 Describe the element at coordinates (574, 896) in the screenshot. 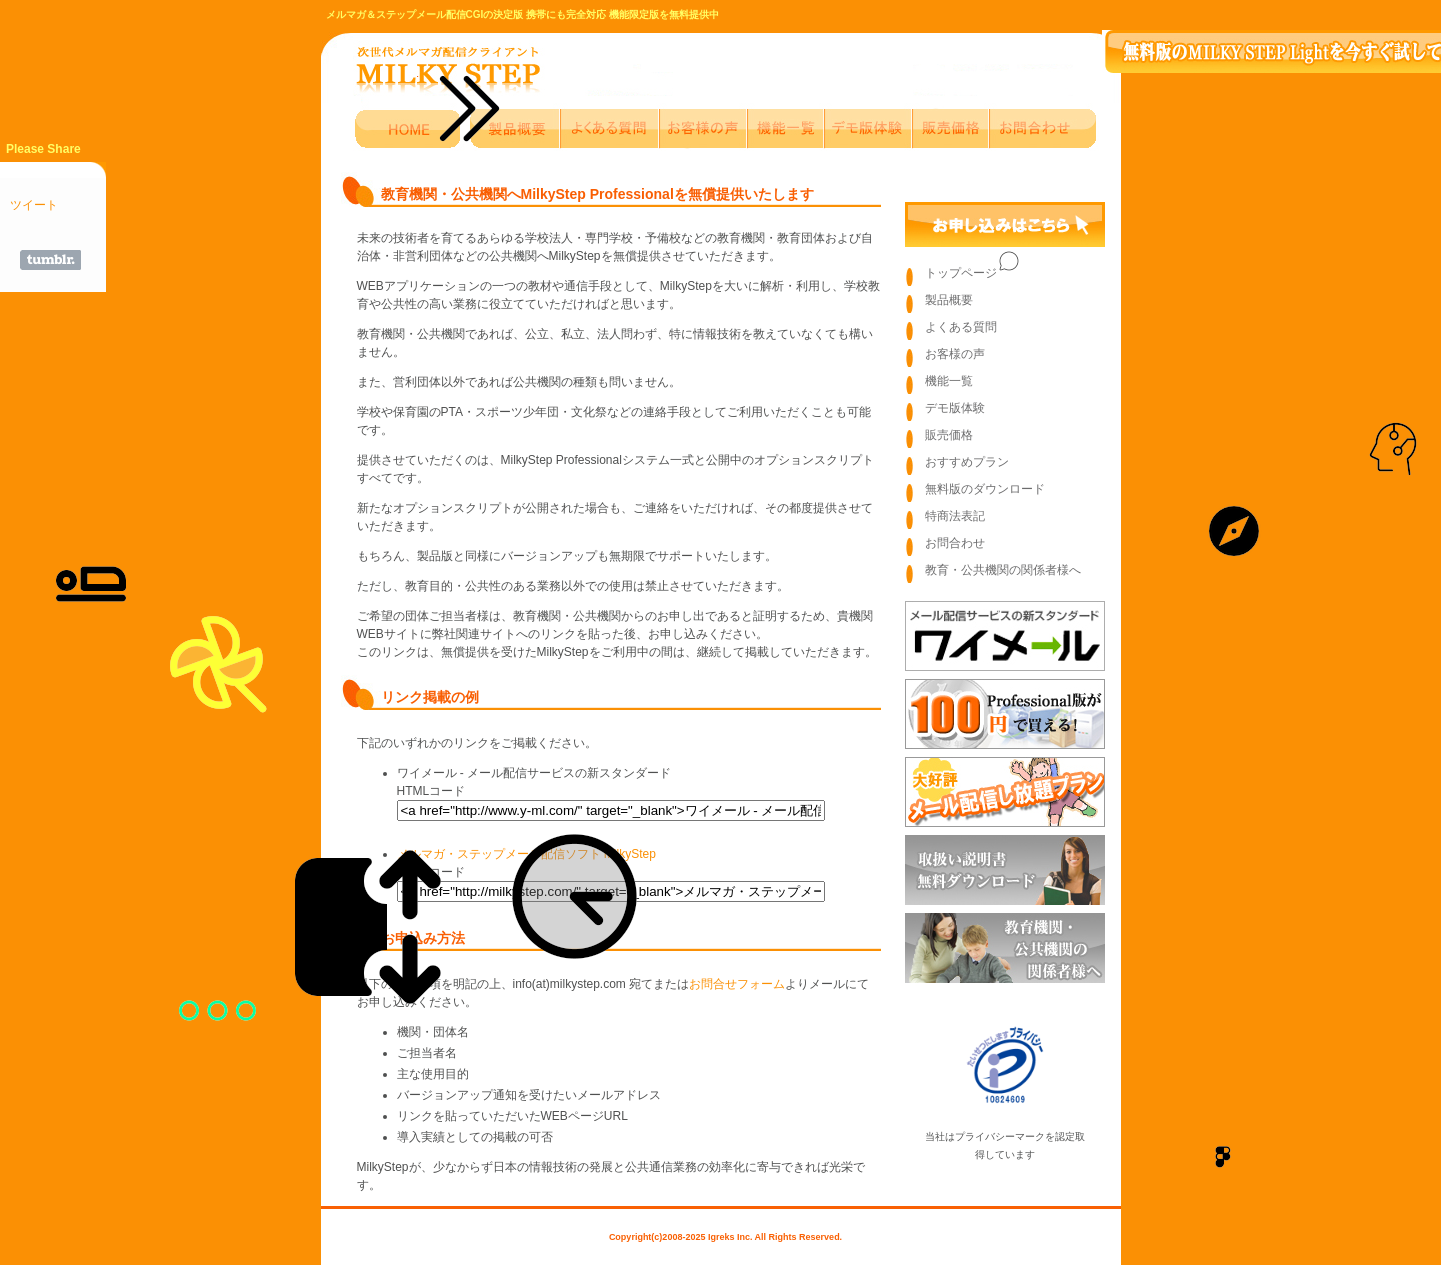

I see `indicates afternoon time or schedule` at that location.